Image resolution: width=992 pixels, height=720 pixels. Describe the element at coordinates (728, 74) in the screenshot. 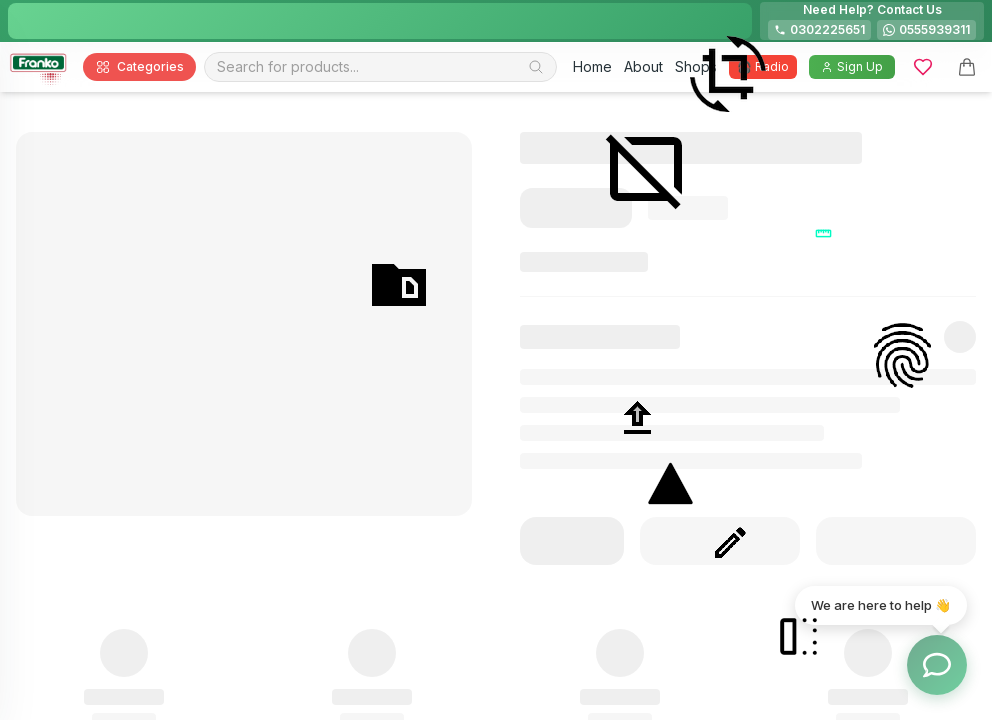

I see `rotate and crop an image` at that location.